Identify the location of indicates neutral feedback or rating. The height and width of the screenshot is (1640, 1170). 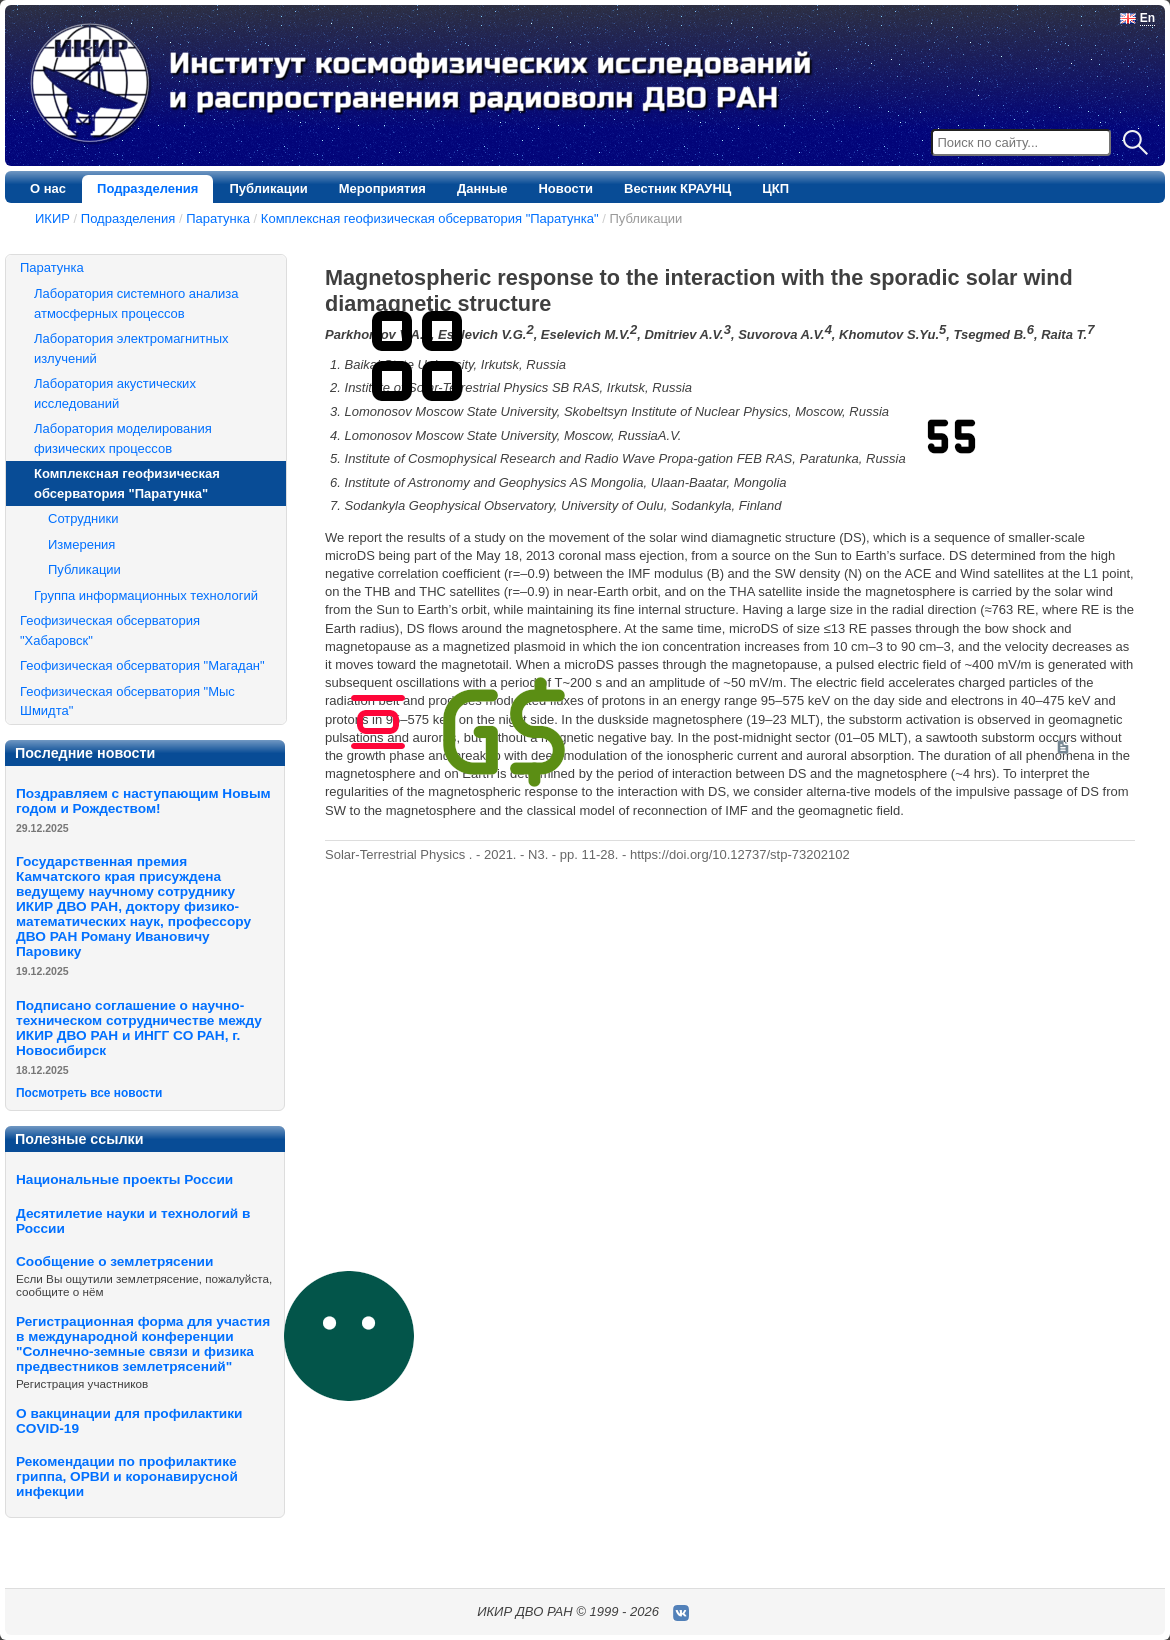
(349, 1336).